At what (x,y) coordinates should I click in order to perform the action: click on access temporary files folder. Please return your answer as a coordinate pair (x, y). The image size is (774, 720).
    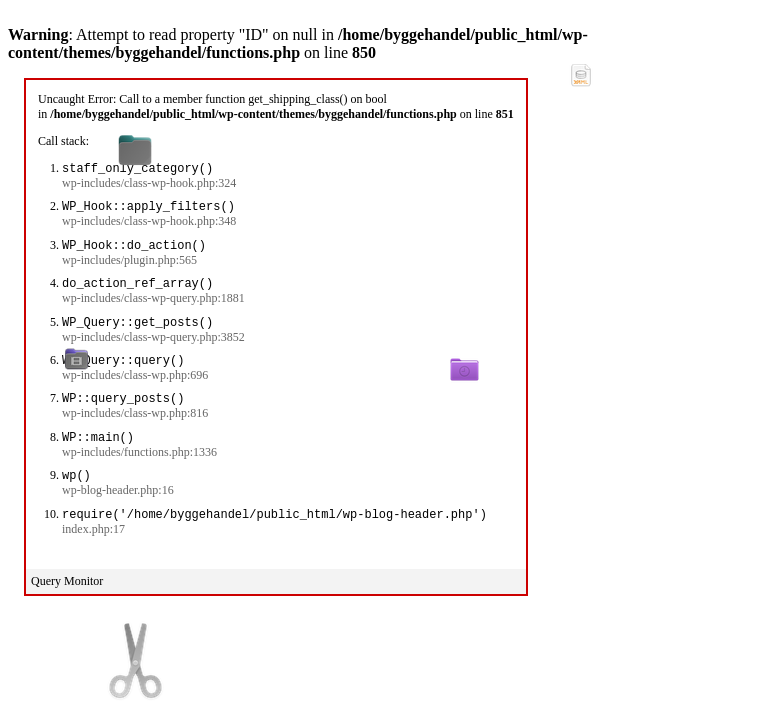
    Looking at the image, I should click on (464, 369).